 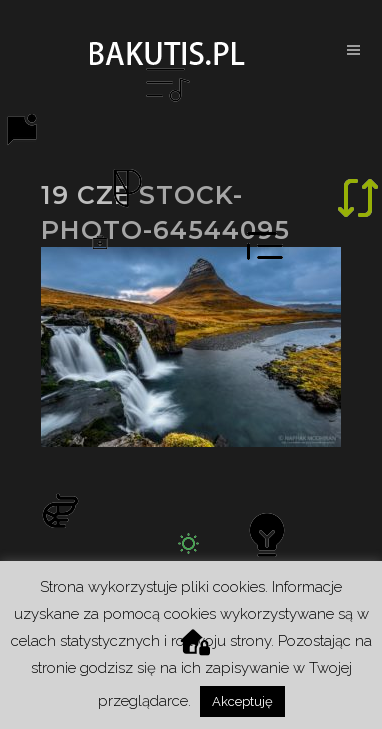 What do you see at coordinates (188, 543) in the screenshot?
I see `reduce screen brightness` at bounding box center [188, 543].